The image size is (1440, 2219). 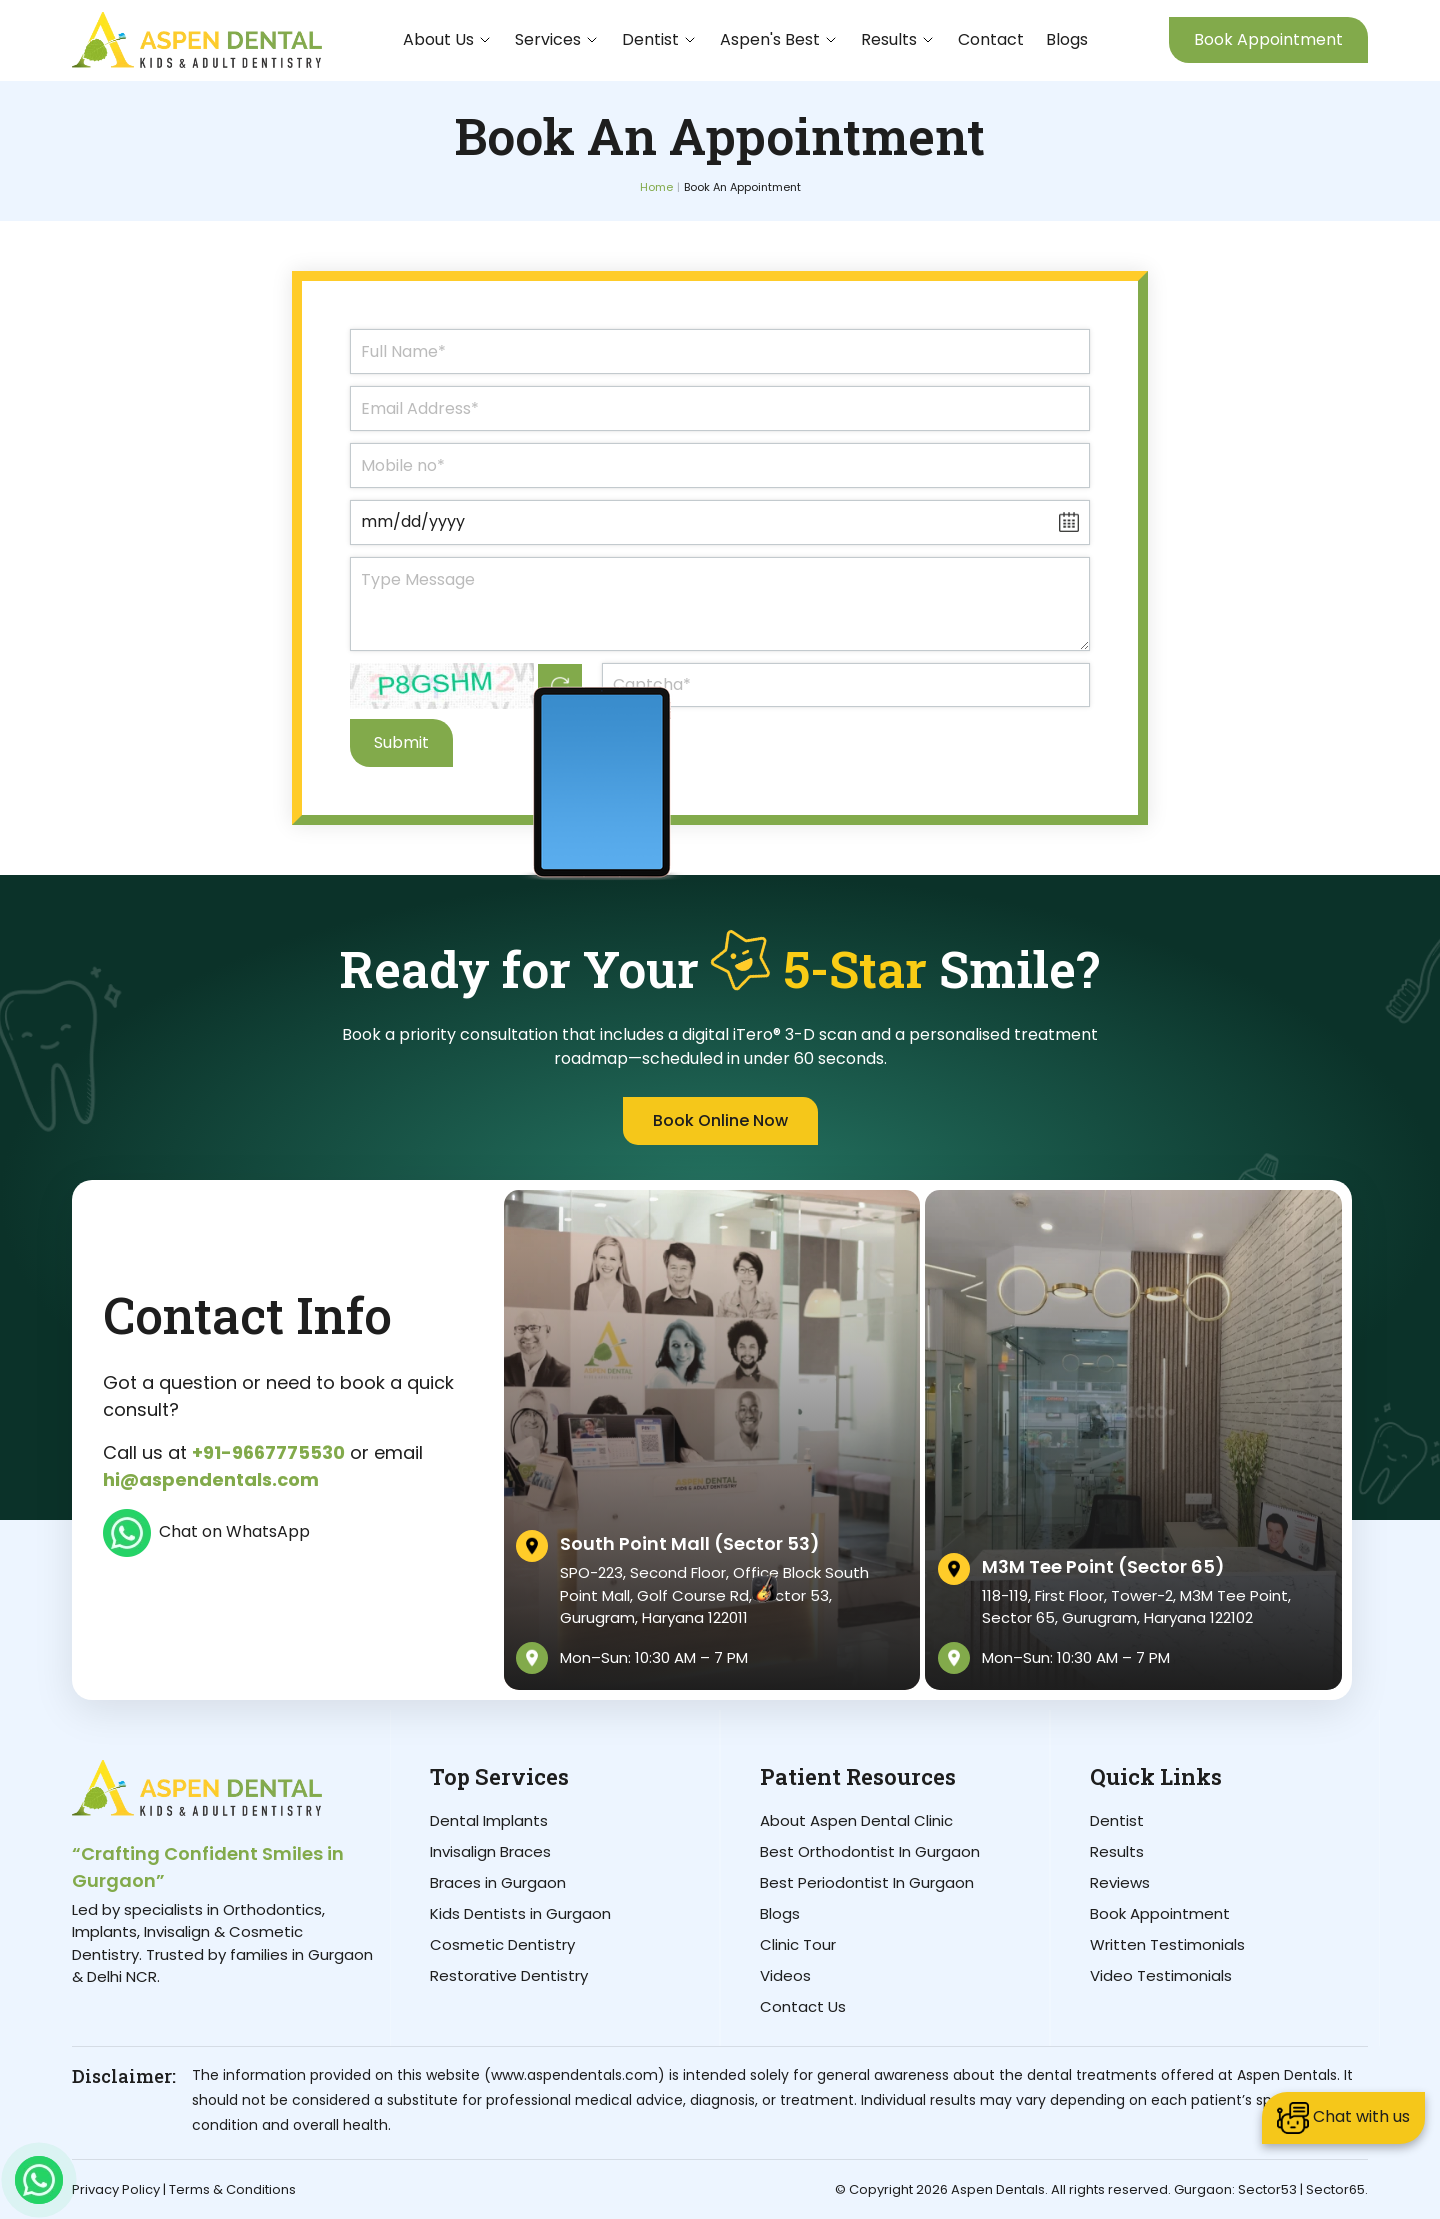 I want to click on iPad Air device icon, so click(x=602, y=784).